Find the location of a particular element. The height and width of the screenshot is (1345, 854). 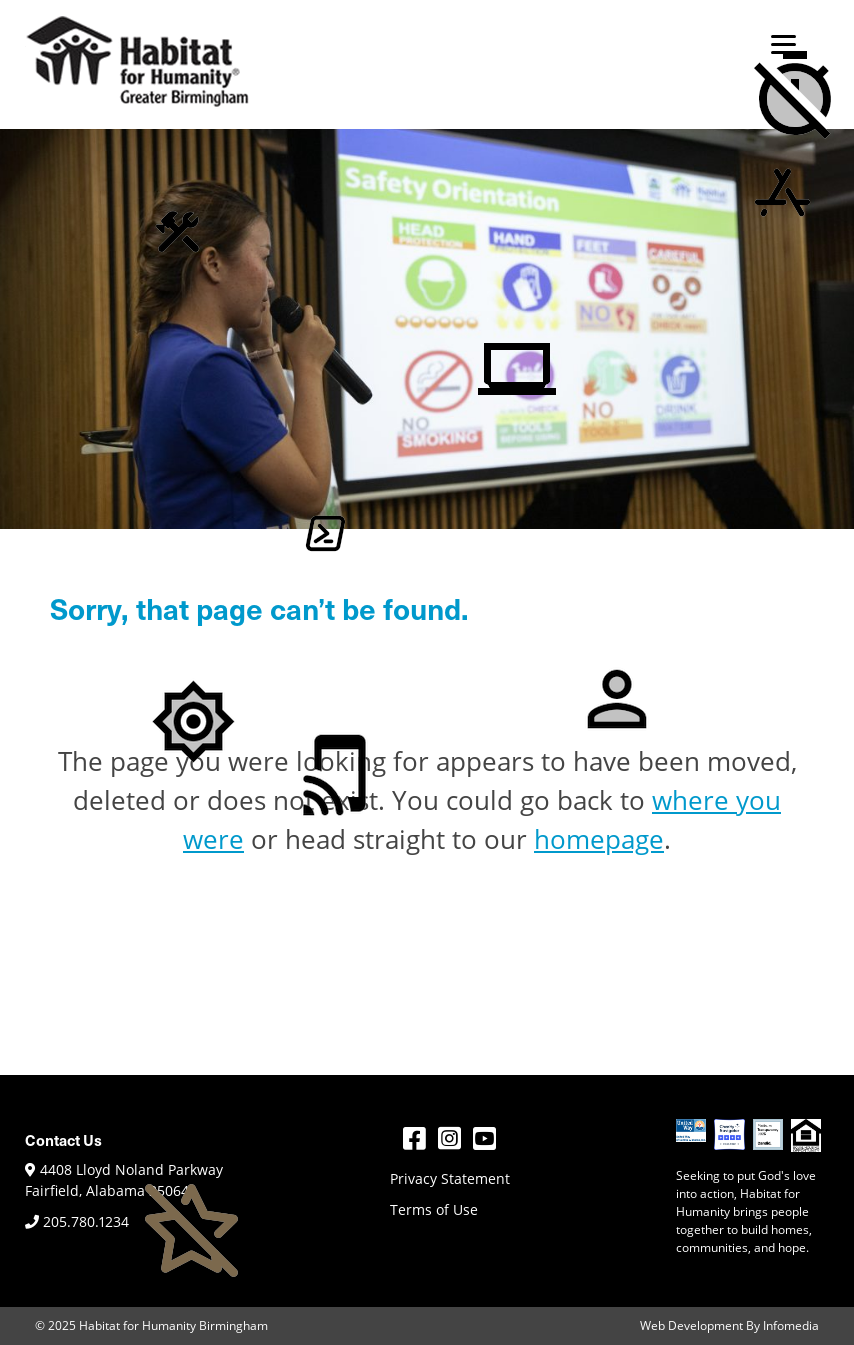

timer is disabled or inactive is located at coordinates (795, 95).